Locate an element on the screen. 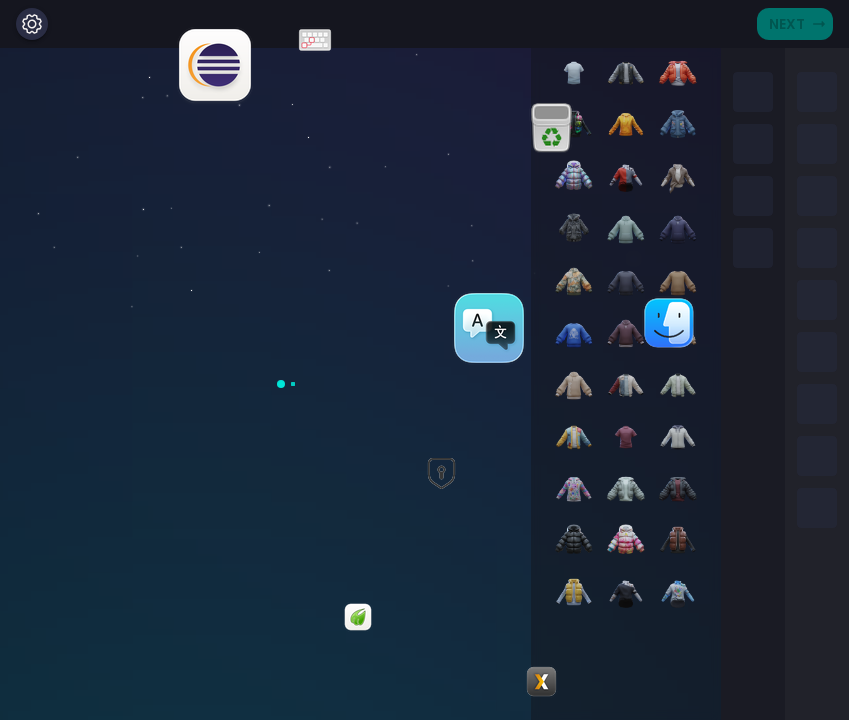  open the trash or recycle bin is located at coordinates (551, 127).